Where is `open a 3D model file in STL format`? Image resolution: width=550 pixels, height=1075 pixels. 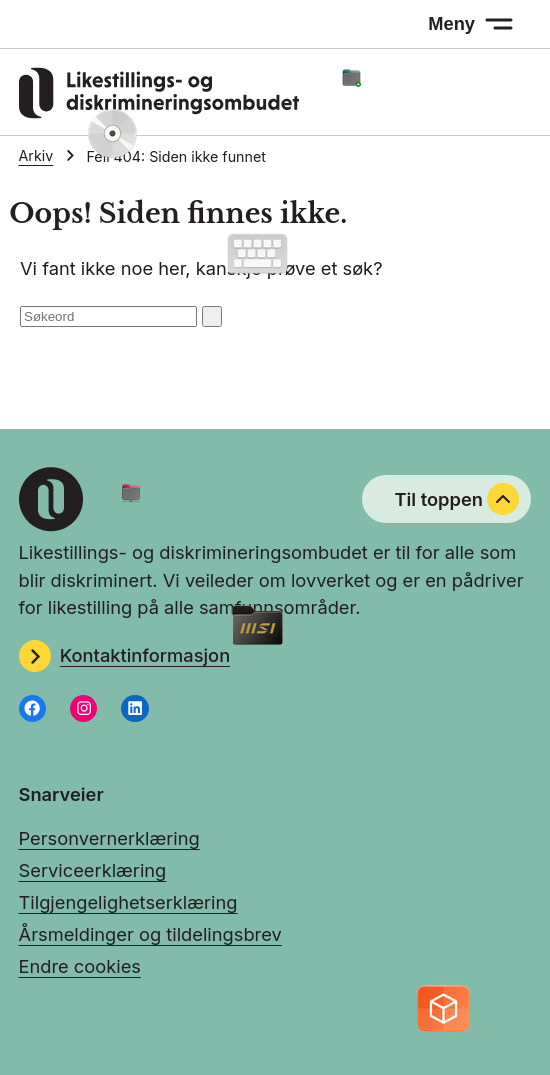 open a 3D model file in STL format is located at coordinates (443, 1007).